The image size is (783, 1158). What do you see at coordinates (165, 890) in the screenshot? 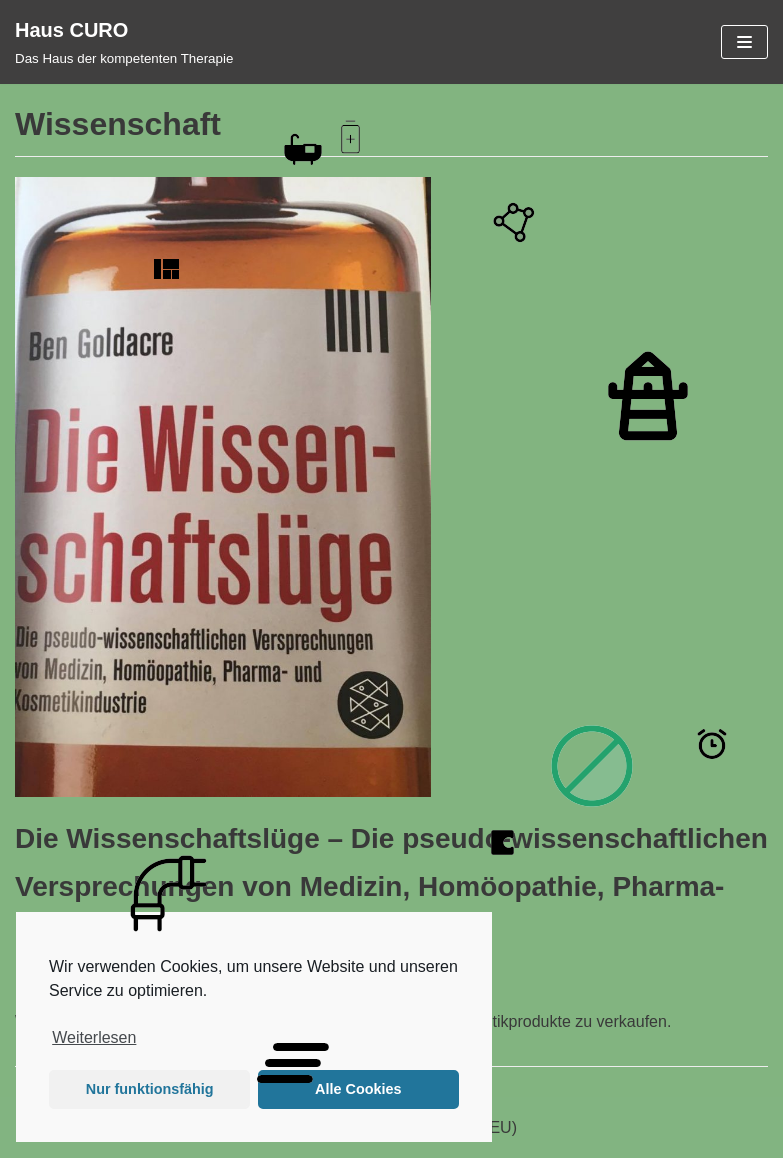
I see `represents plumbing or pipeline functionality` at bounding box center [165, 890].